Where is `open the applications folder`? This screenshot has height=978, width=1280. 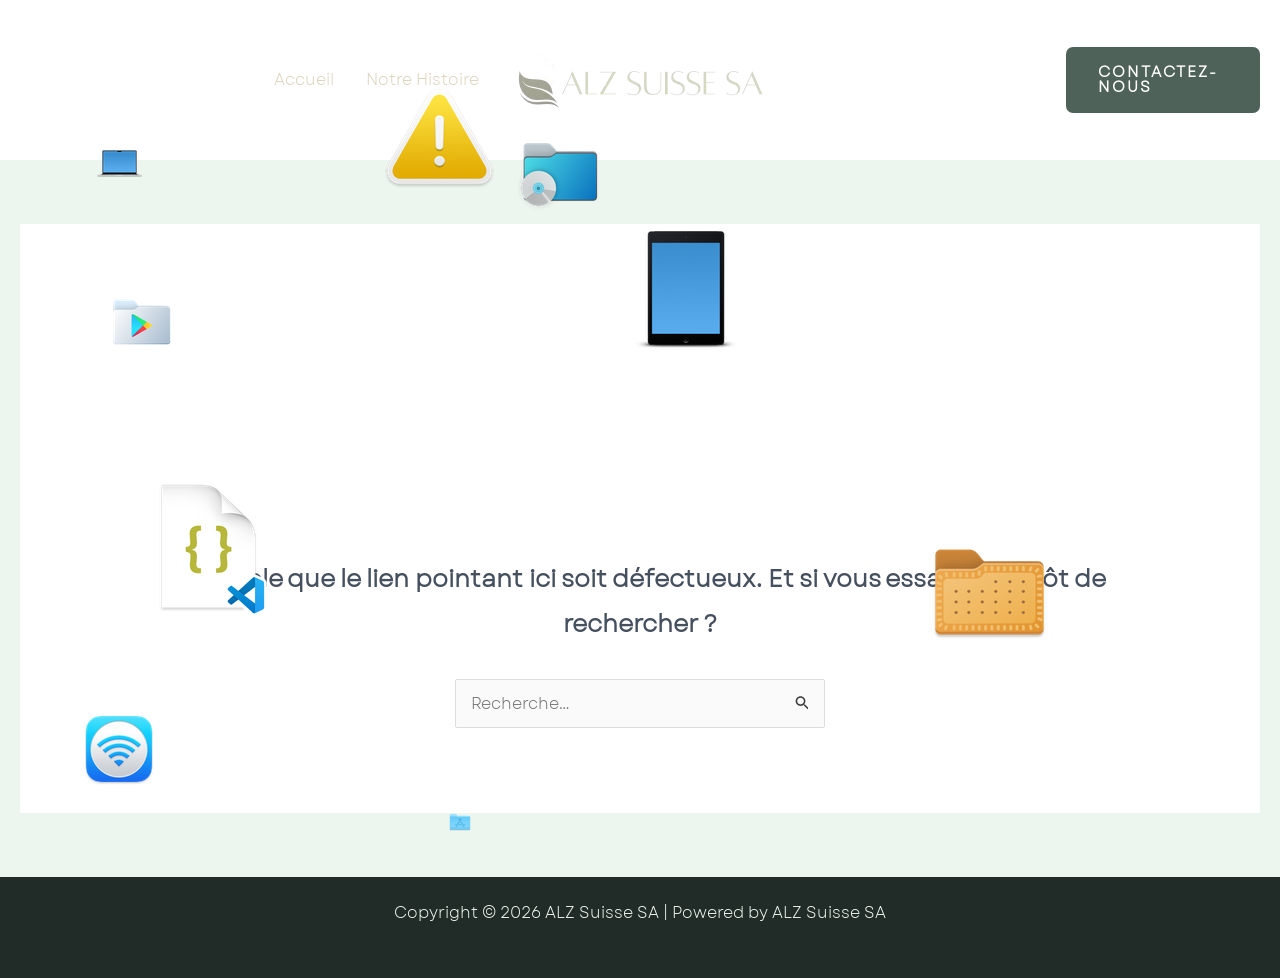 open the applications folder is located at coordinates (460, 822).